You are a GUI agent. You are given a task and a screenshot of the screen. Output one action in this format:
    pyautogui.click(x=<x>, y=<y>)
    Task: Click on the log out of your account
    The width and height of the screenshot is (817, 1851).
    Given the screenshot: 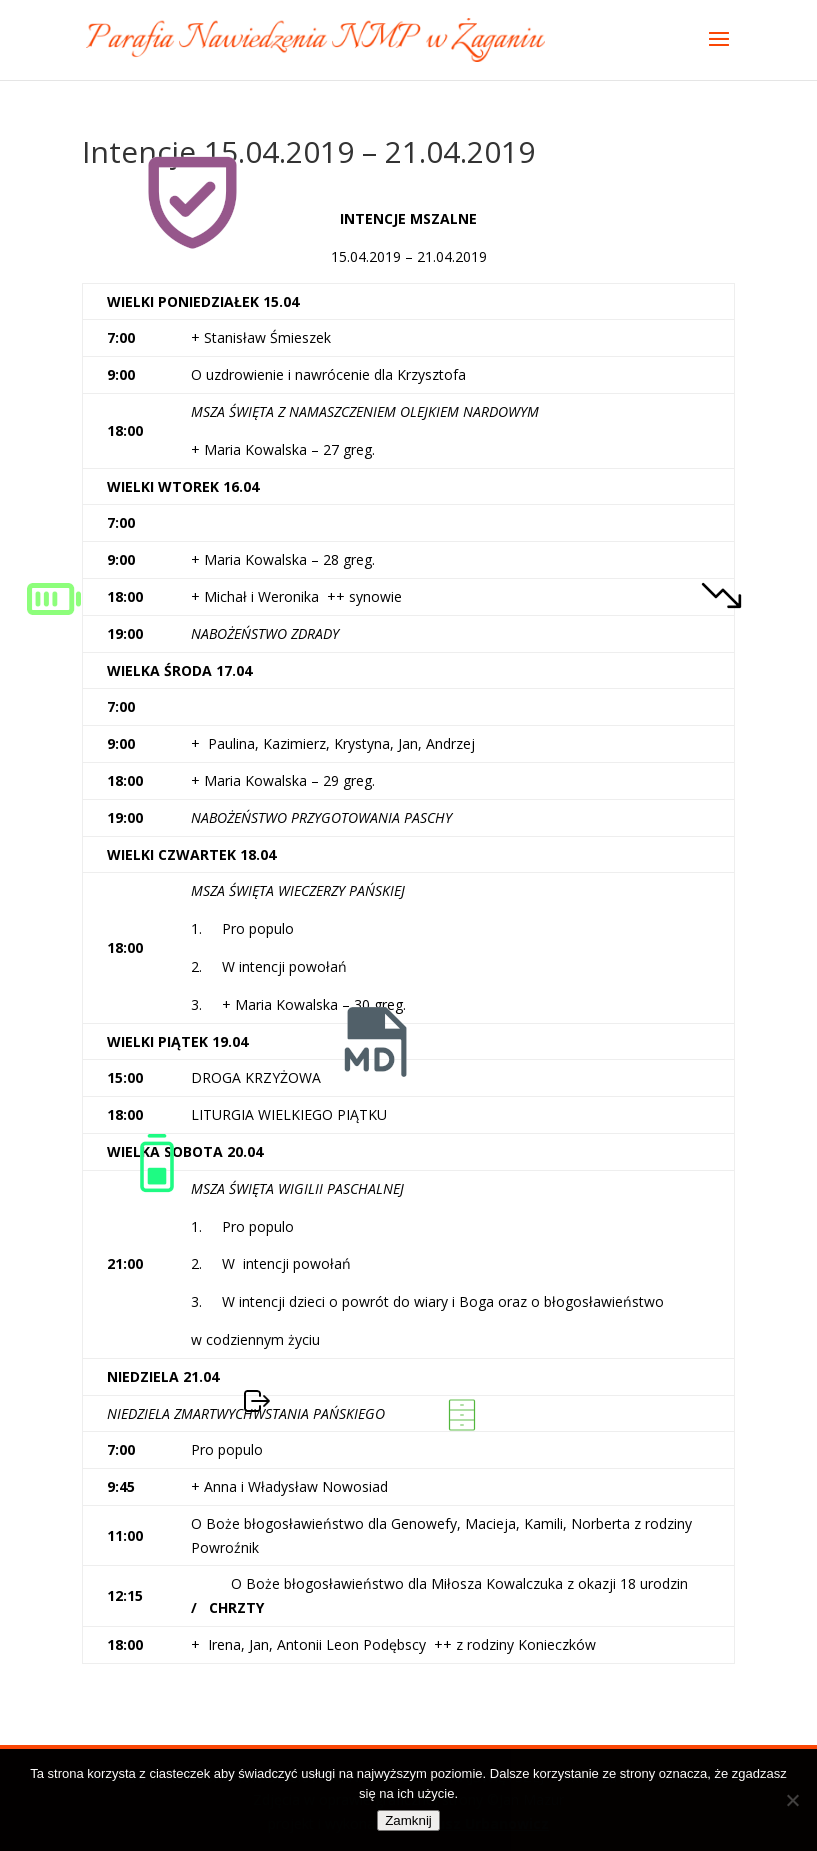 What is the action you would take?
    pyautogui.click(x=257, y=1401)
    